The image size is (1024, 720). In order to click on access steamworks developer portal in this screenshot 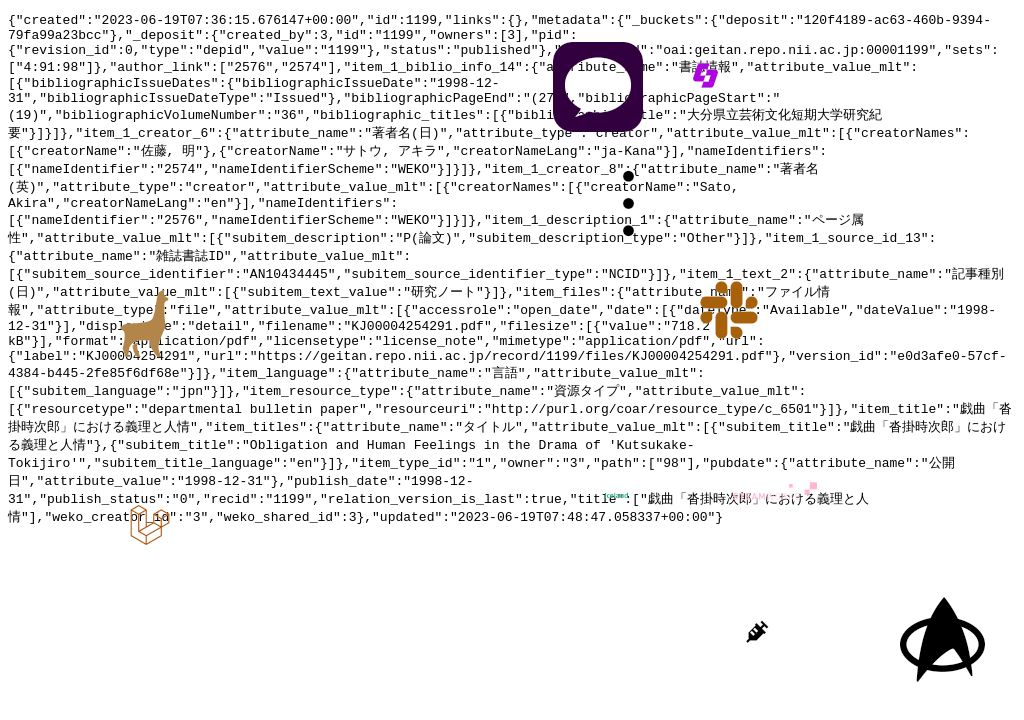, I will do `click(775, 491)`.